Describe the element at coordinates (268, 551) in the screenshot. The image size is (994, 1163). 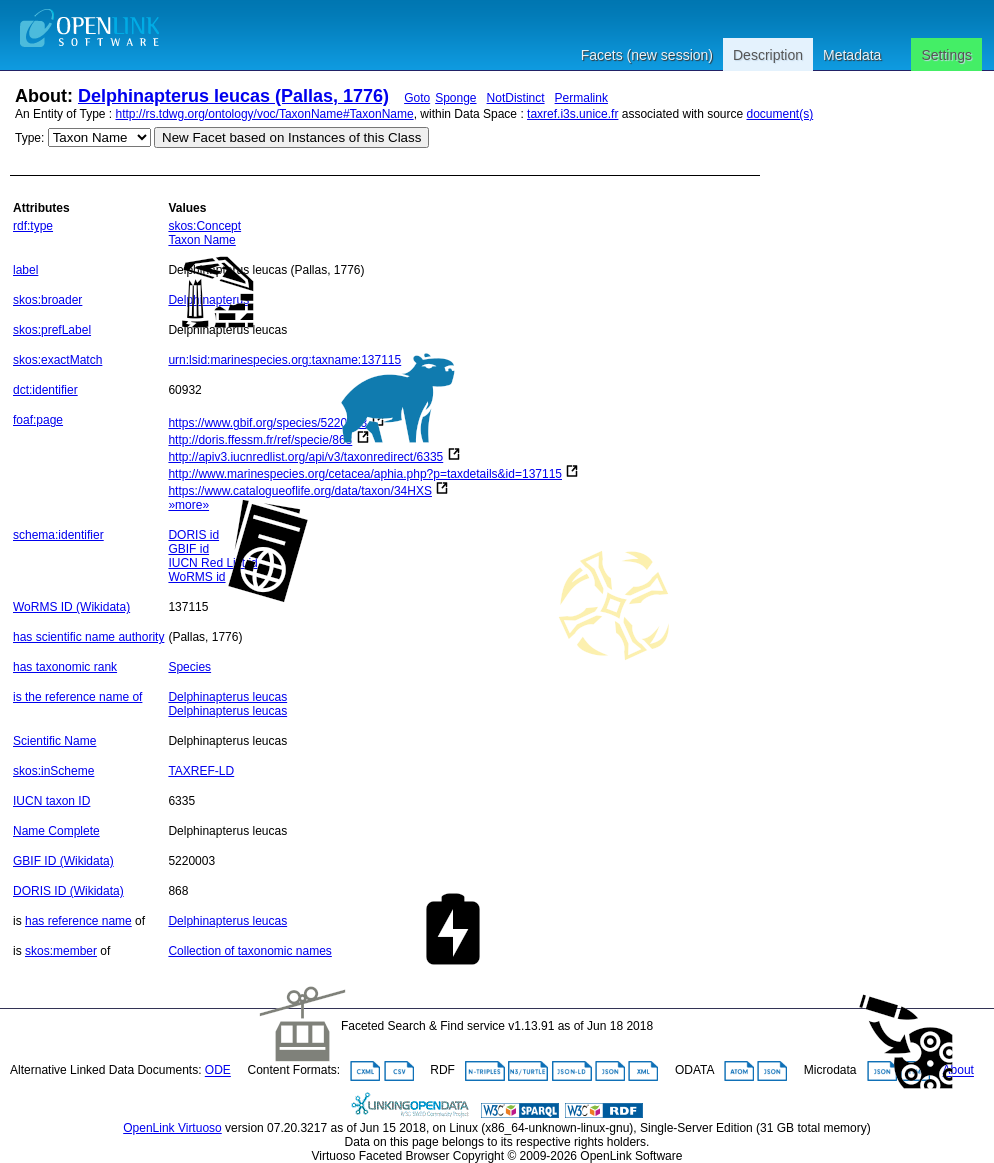
I see `view passport or travel documents` at that location.